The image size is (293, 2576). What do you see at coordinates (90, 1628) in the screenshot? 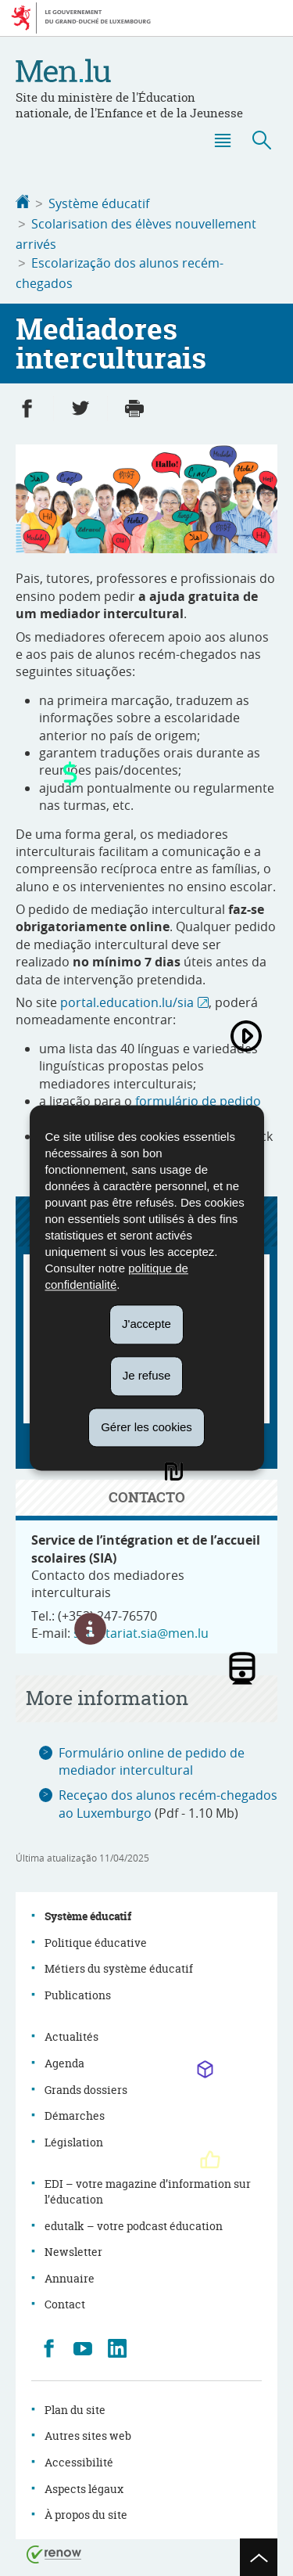
I see `view more information or details` at bounding box center [90, 1628].